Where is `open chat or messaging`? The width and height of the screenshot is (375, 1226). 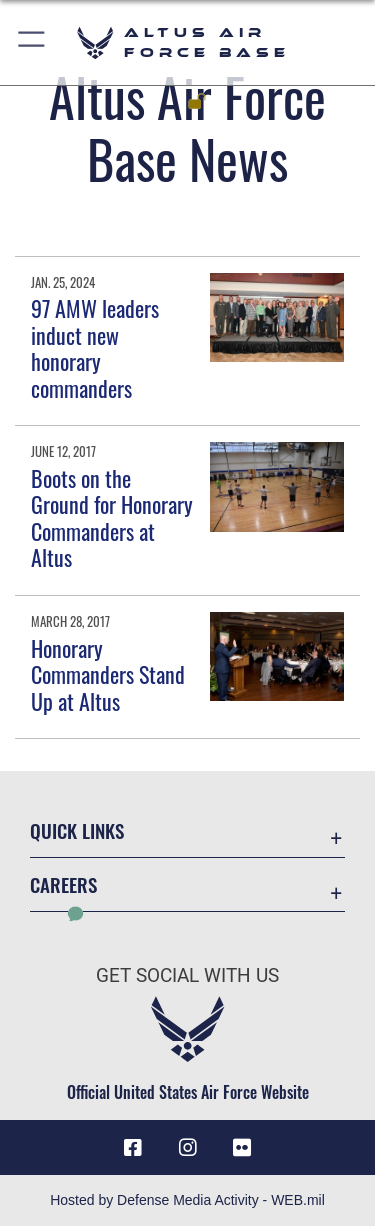
open chat or messaging is located at coordinates (75, 913).